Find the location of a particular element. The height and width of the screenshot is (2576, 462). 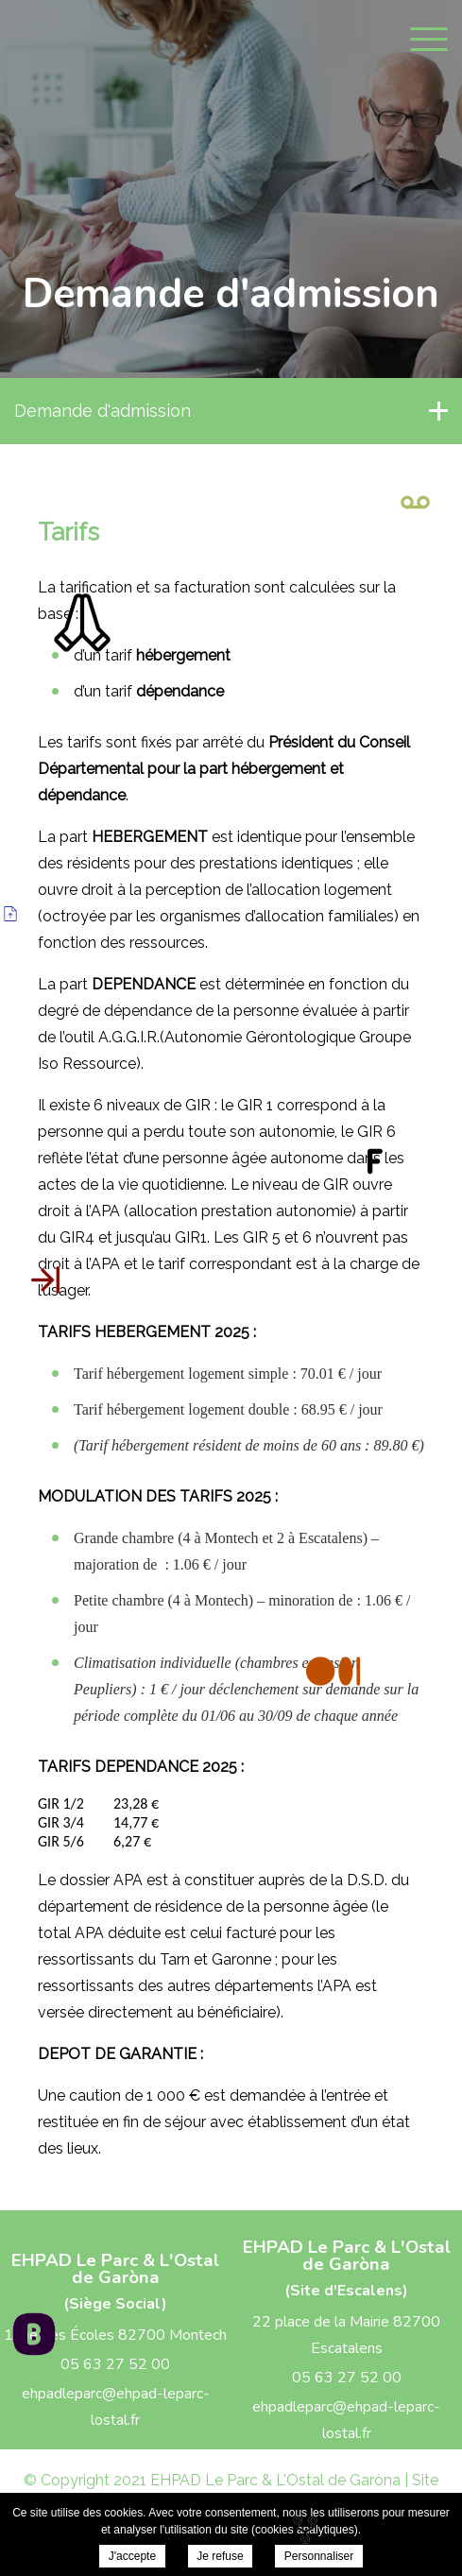

fork a repository is located at coordinates (304, 2529).